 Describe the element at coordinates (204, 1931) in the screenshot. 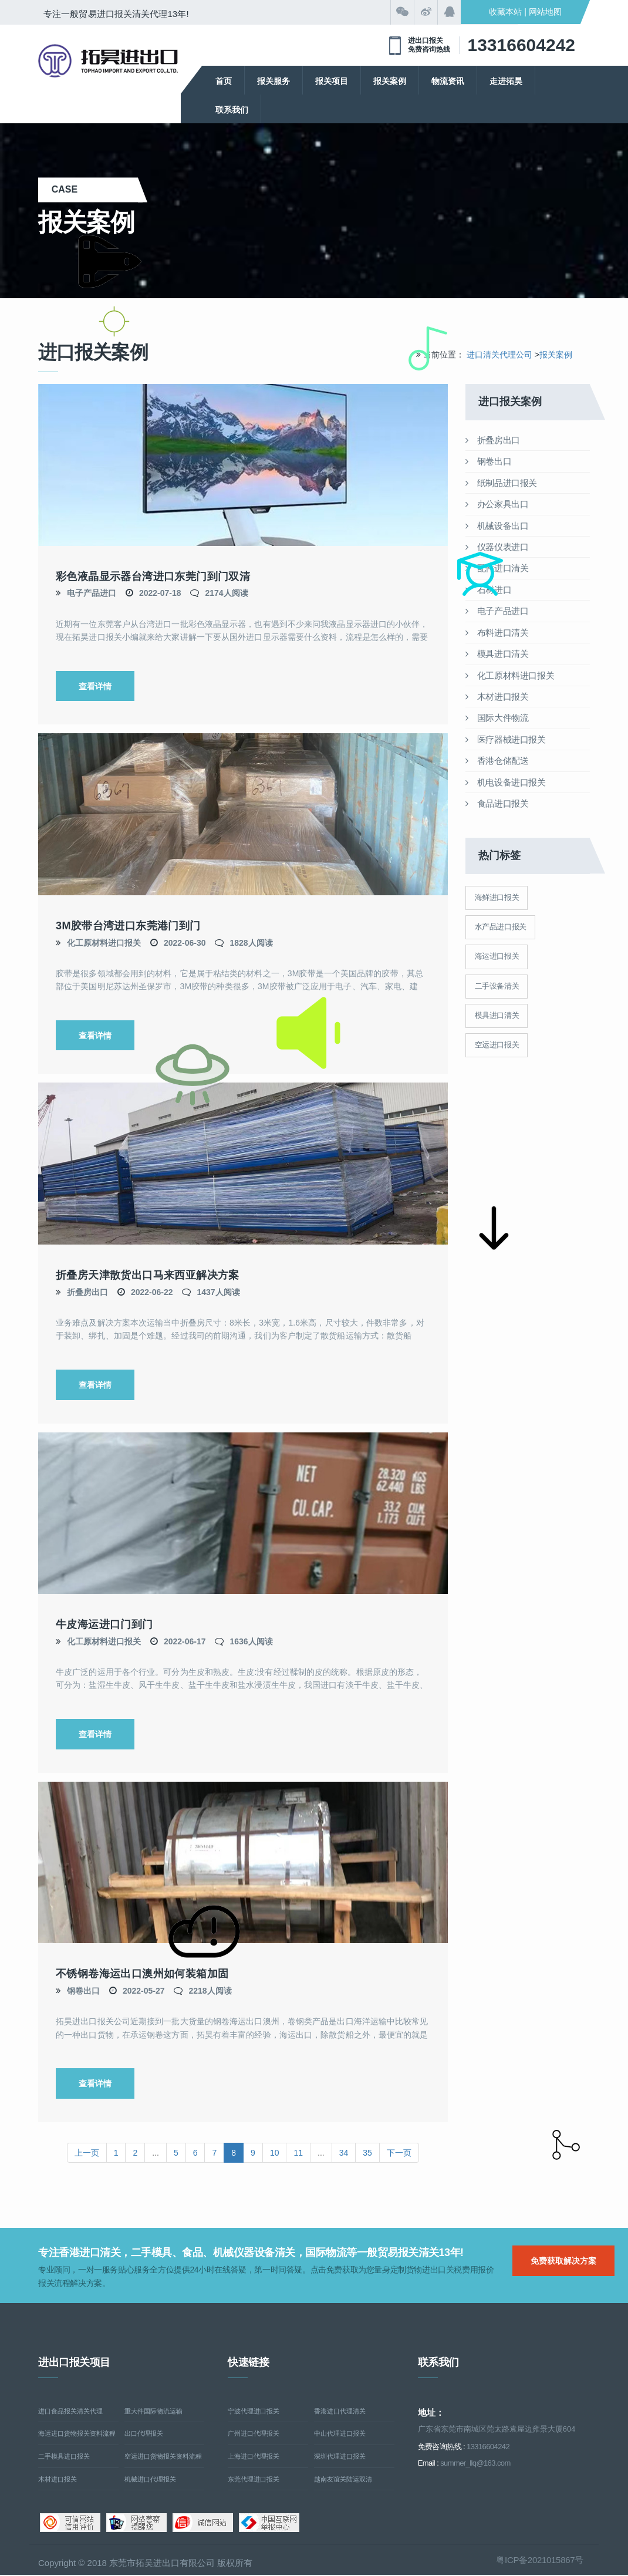

I see `cloud storage warning or sync issue` at that location.